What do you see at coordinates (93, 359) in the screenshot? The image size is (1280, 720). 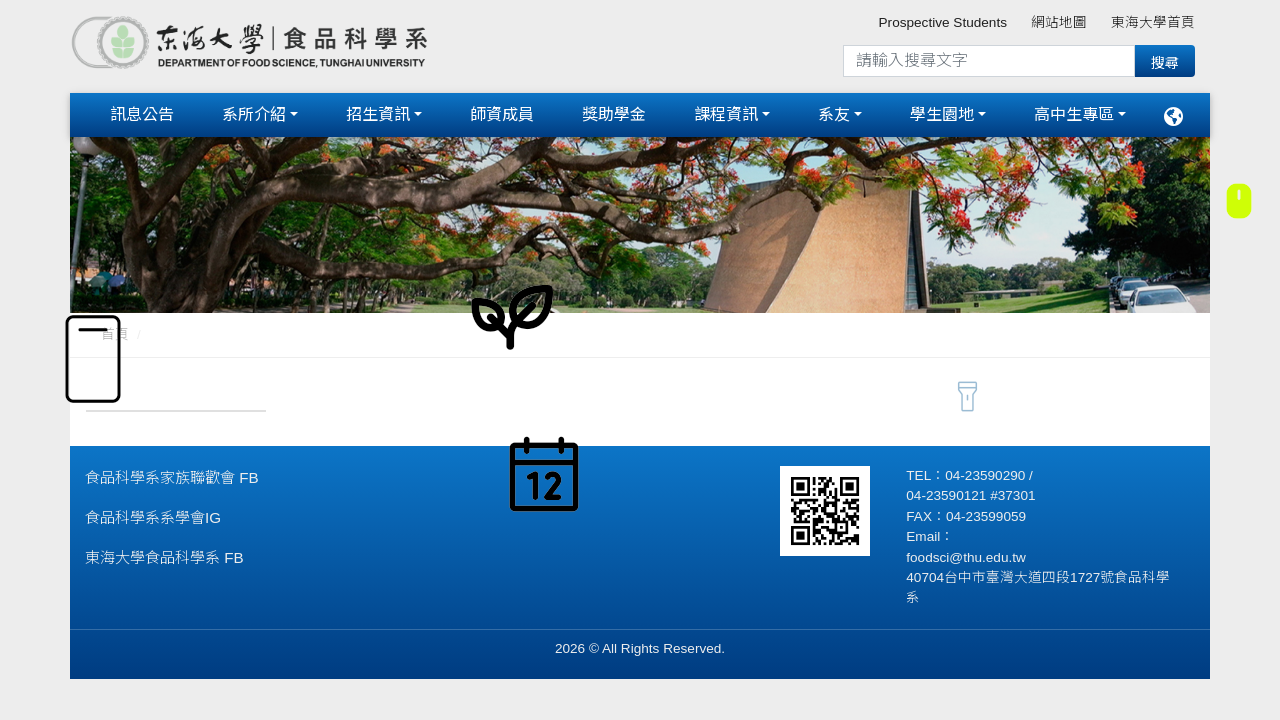 I see `access device speaker settings` at bounding box center [93, 359].